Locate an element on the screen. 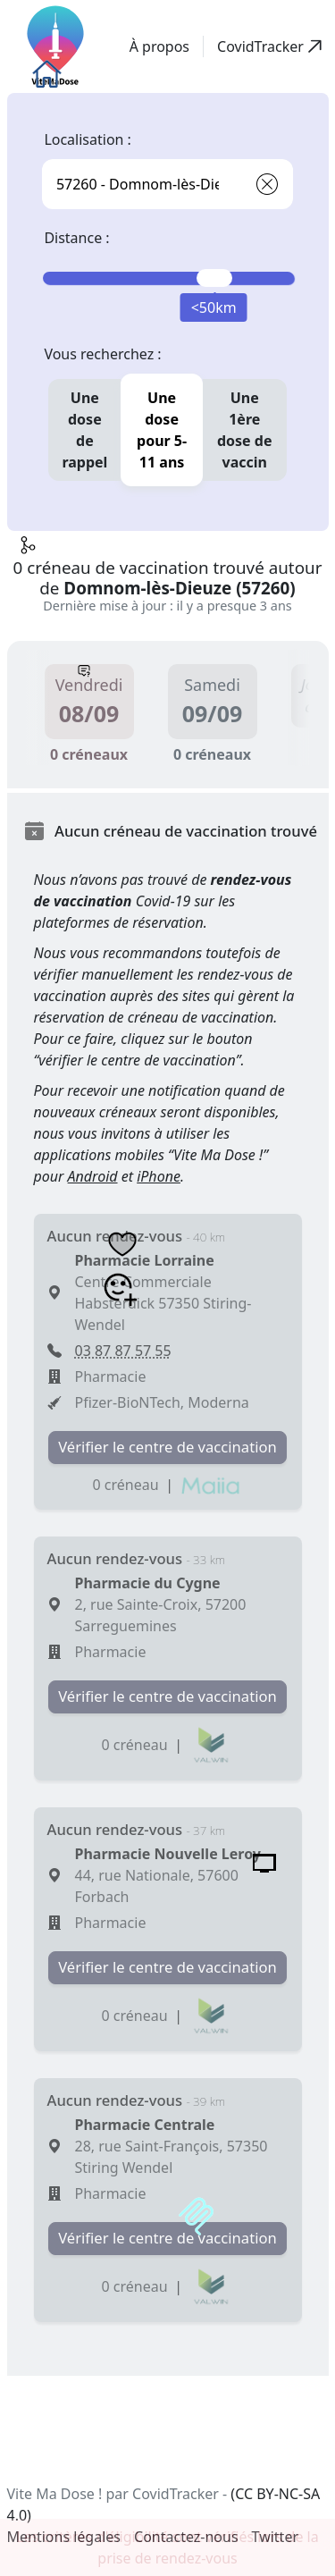 This screenshot has width=335, height=2576. add to favorites is located at coordinates (122, 1243).